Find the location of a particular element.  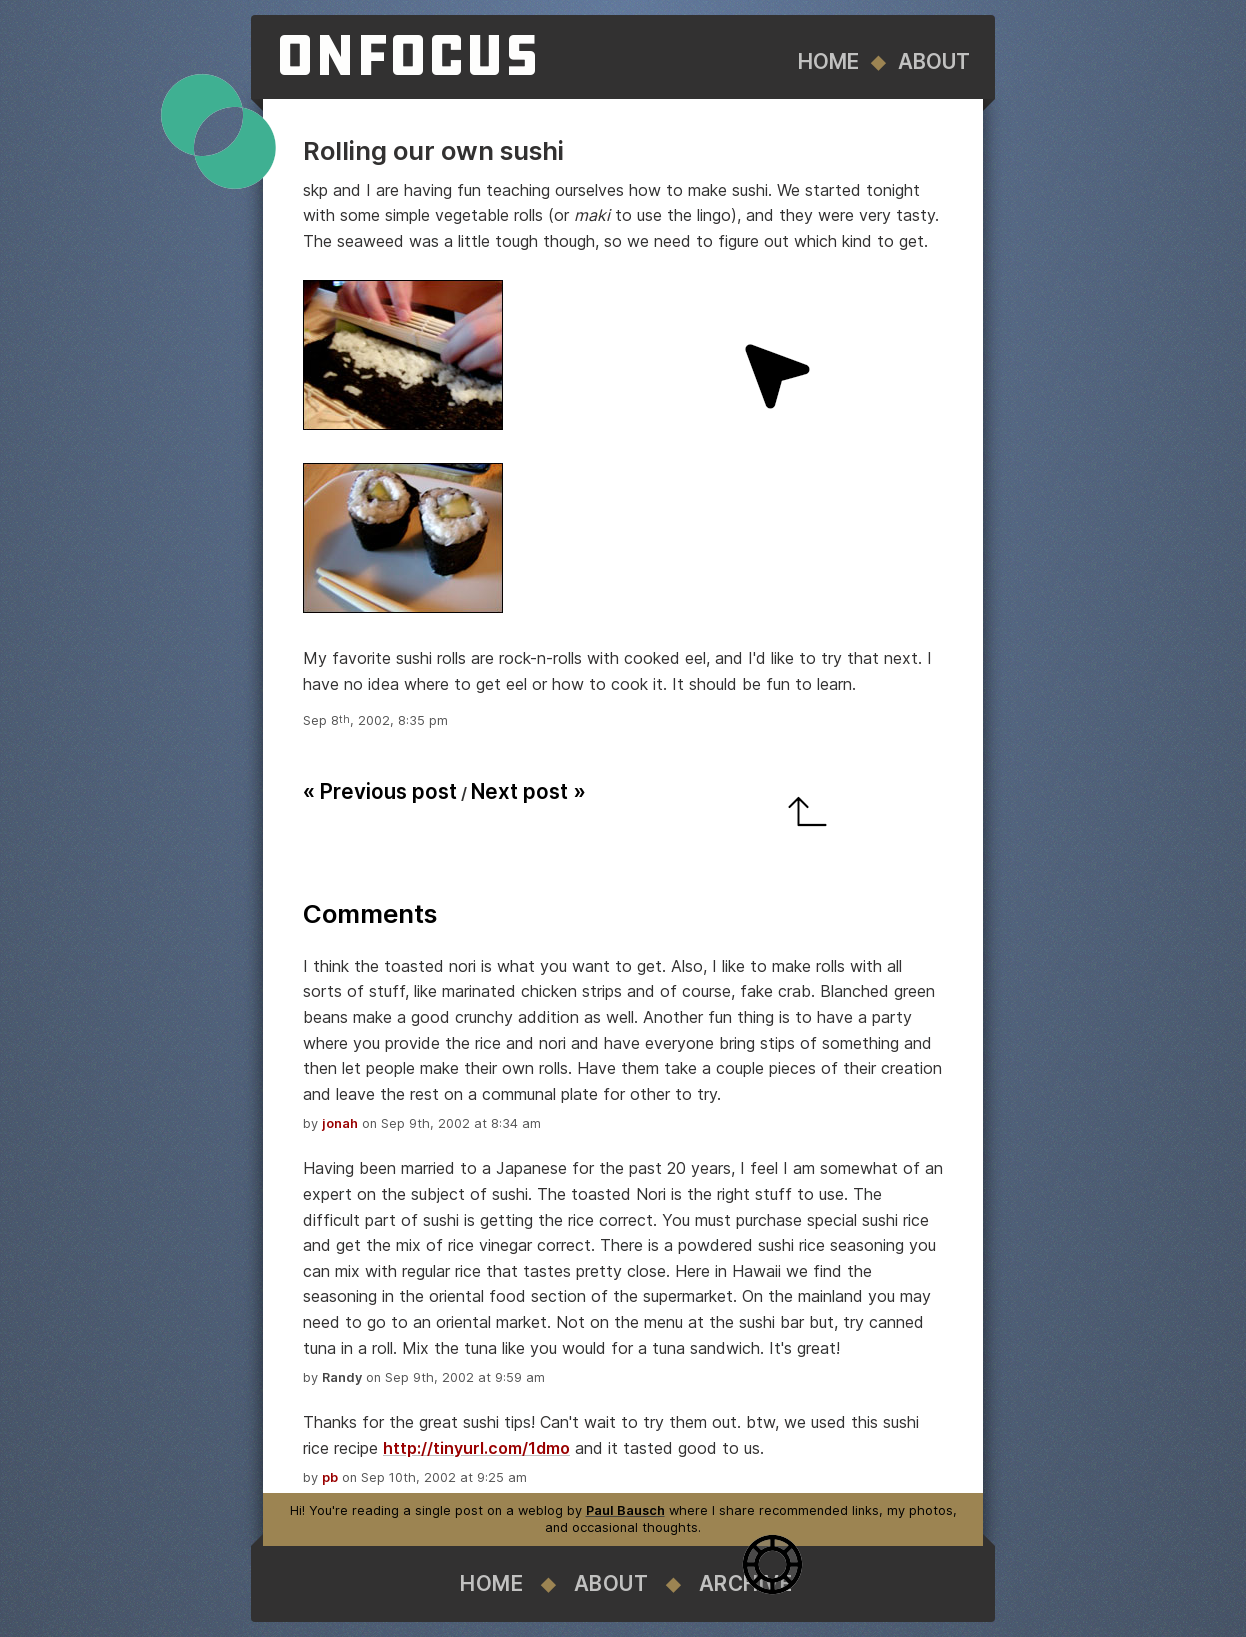

exclude overlapping selection areas is located at coordinates (218, 131).